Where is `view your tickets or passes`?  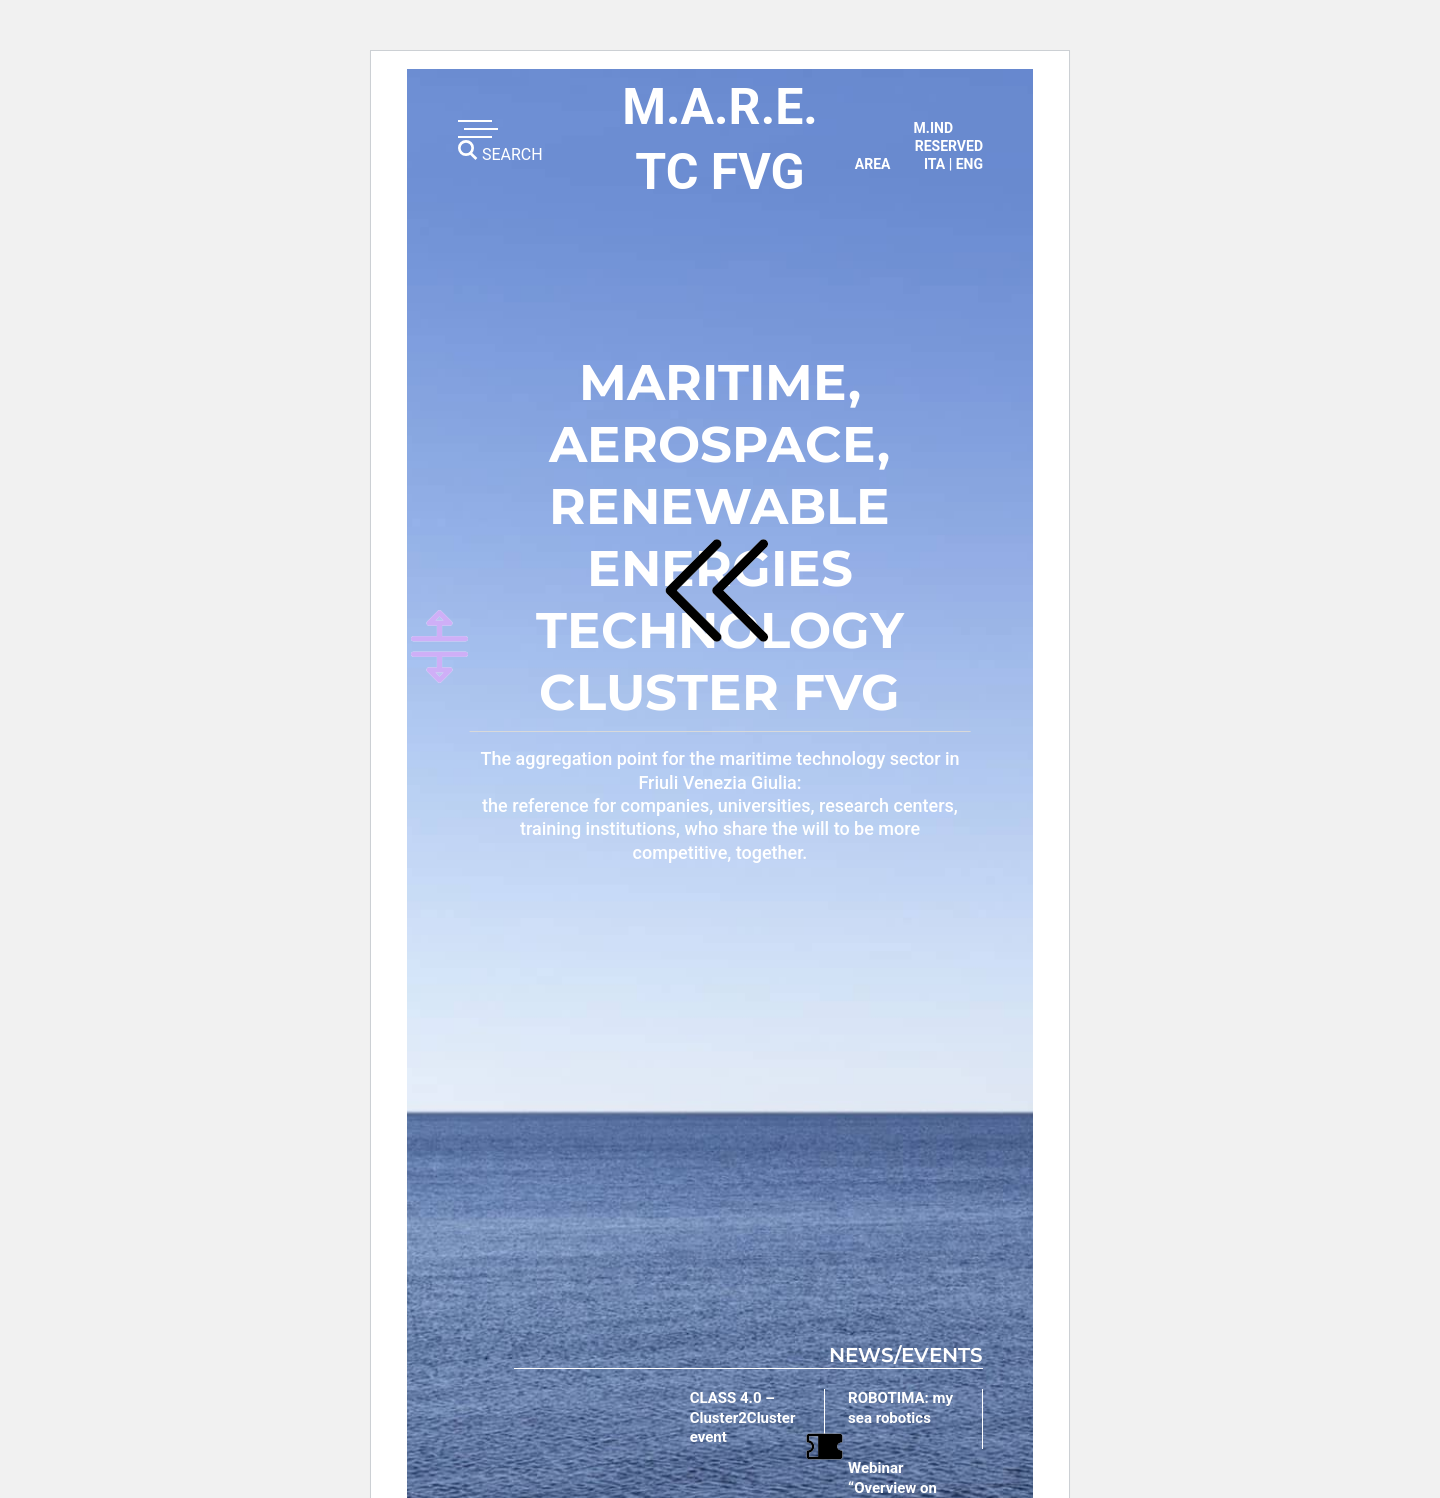
view your tickets or passes is located at coordinates (824, 1446).